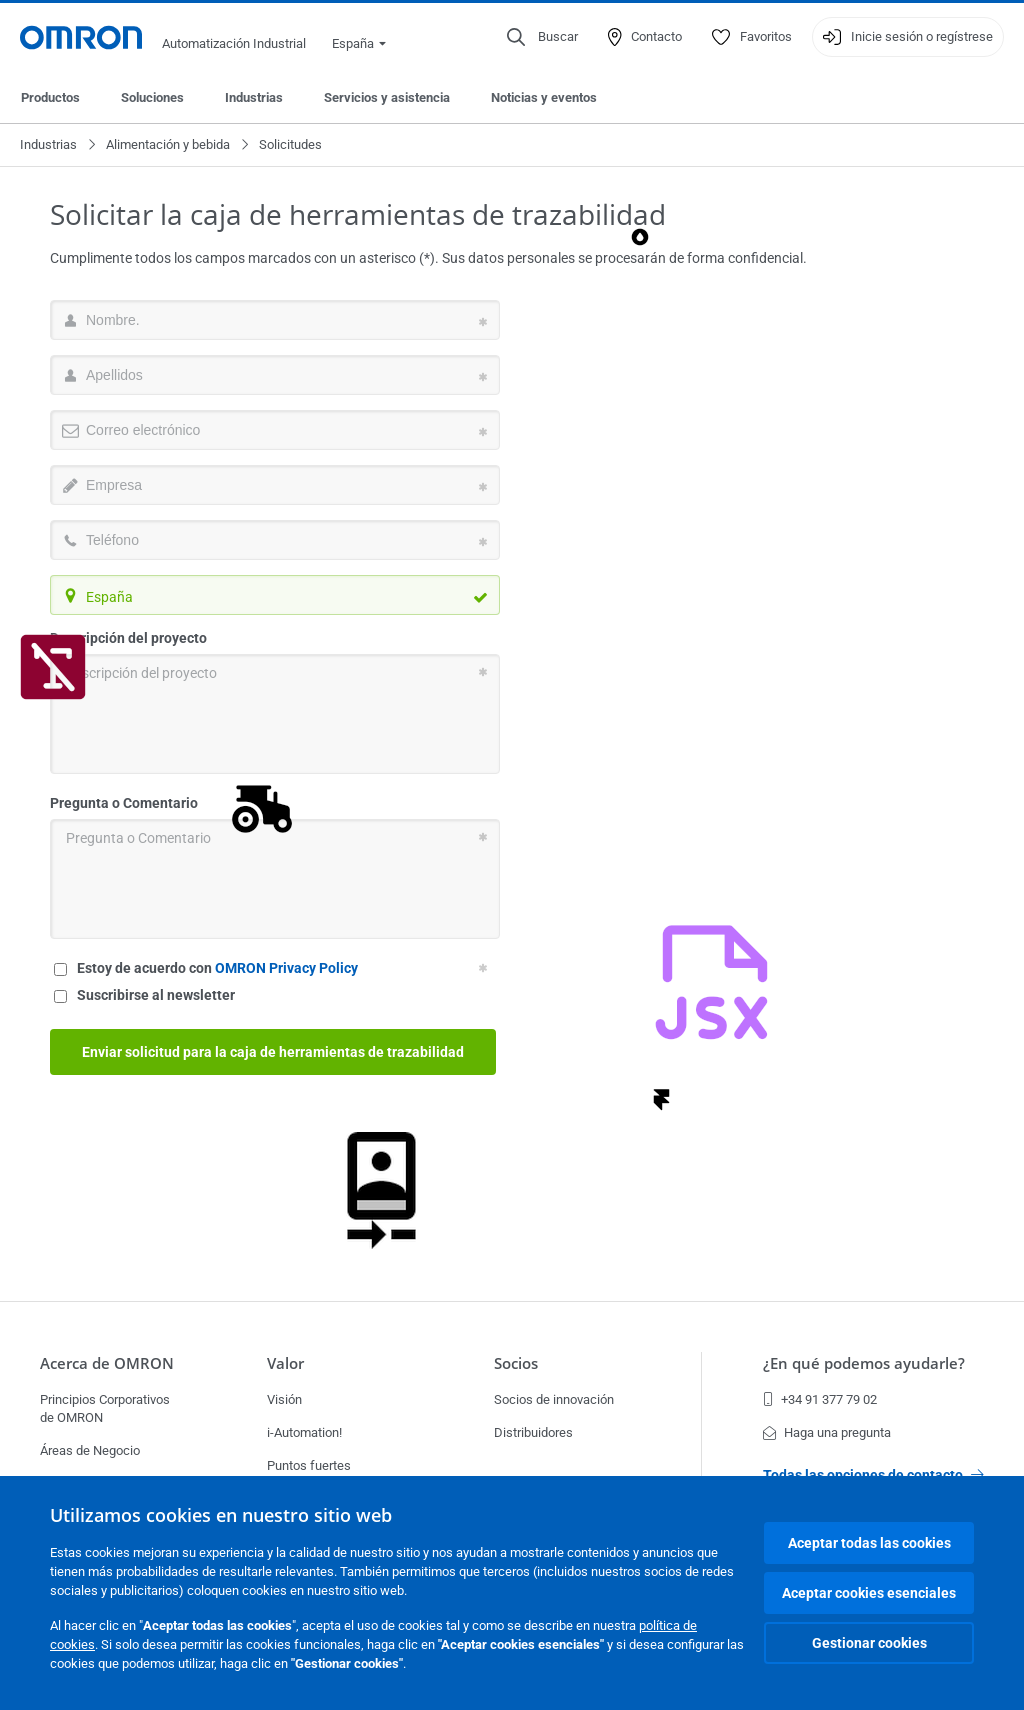  What do you see at coordinates (640, 237) in the screenshot?
I see `adjust color or ink settings` at bounding box center [640, 237].